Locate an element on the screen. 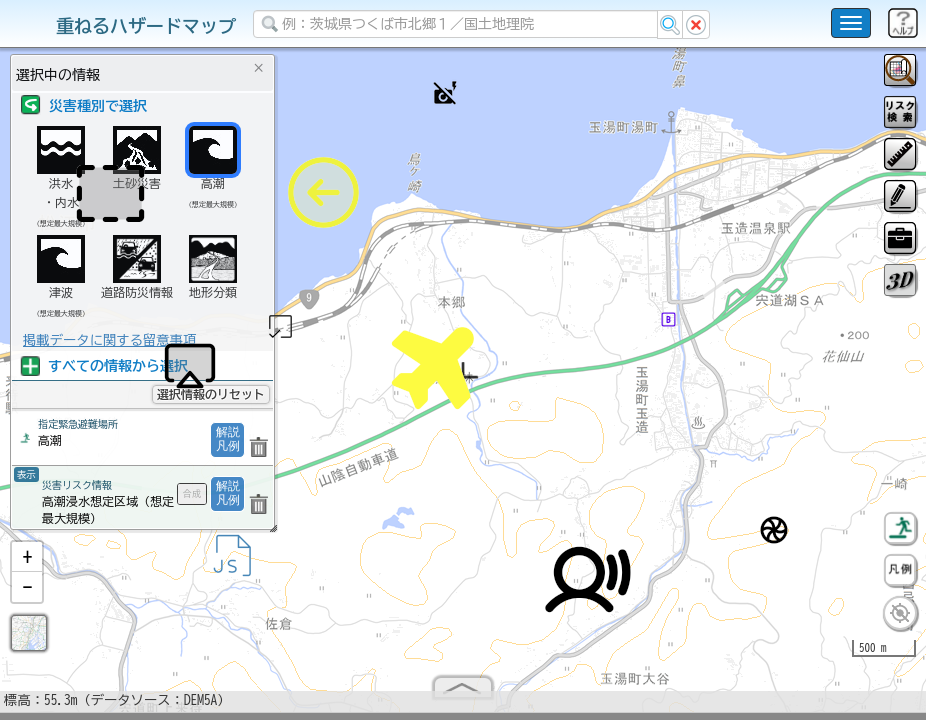 The height and width of the screenshot is (720, 926). stream content to an external display is located at coordinates (190, 365).